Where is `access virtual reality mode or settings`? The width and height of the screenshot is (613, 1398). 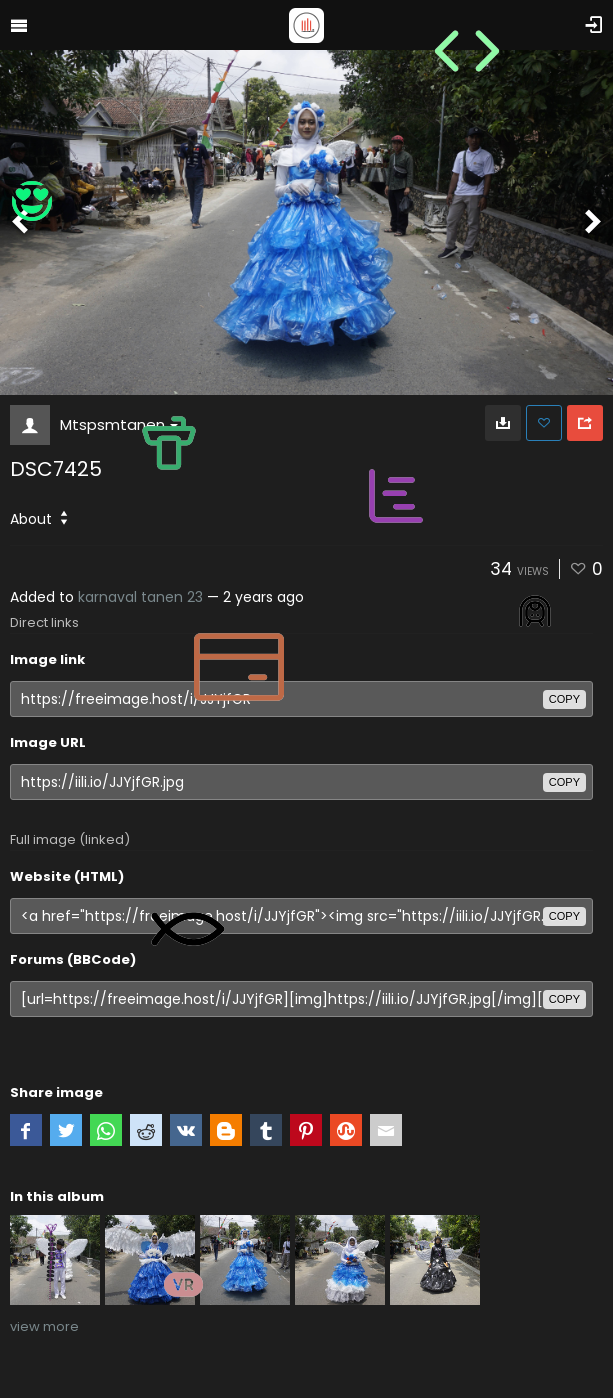
access virtual reality mode or settings is located at coordinates (183, 1284).